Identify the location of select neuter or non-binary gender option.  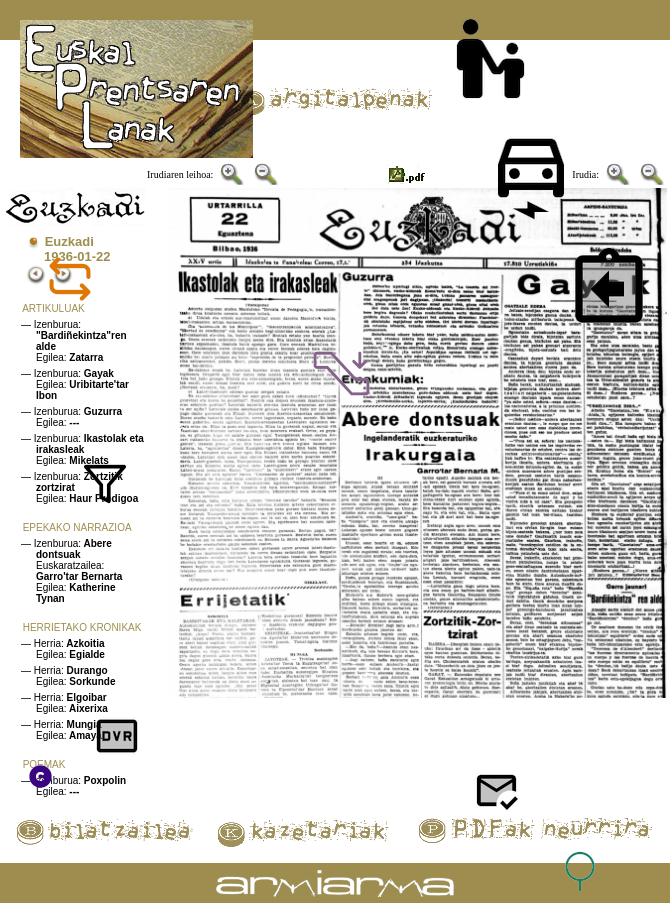
(580, 871).